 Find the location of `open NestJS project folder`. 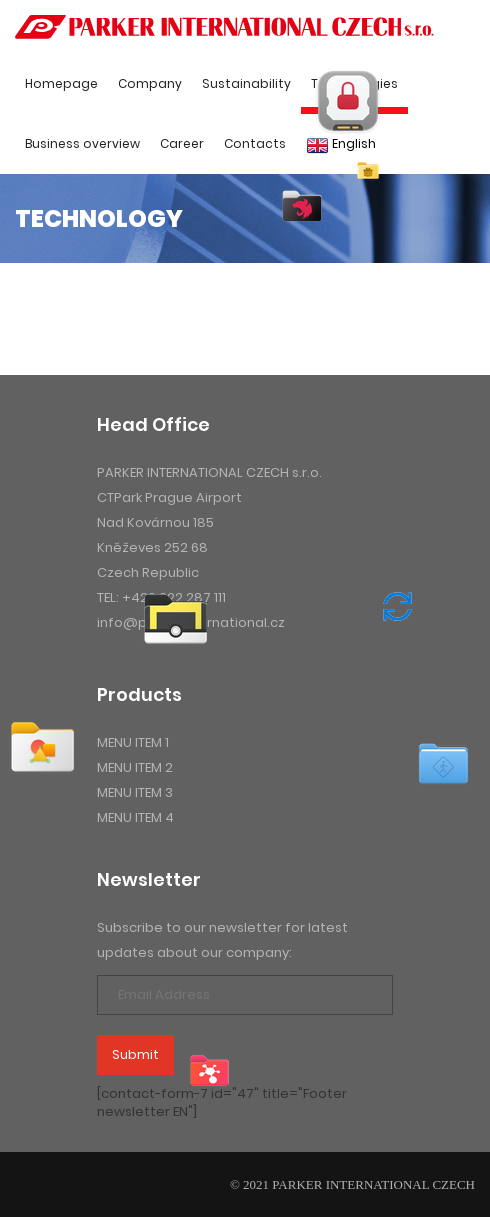

open NestJS project folder is located at coordinates (302, 207).